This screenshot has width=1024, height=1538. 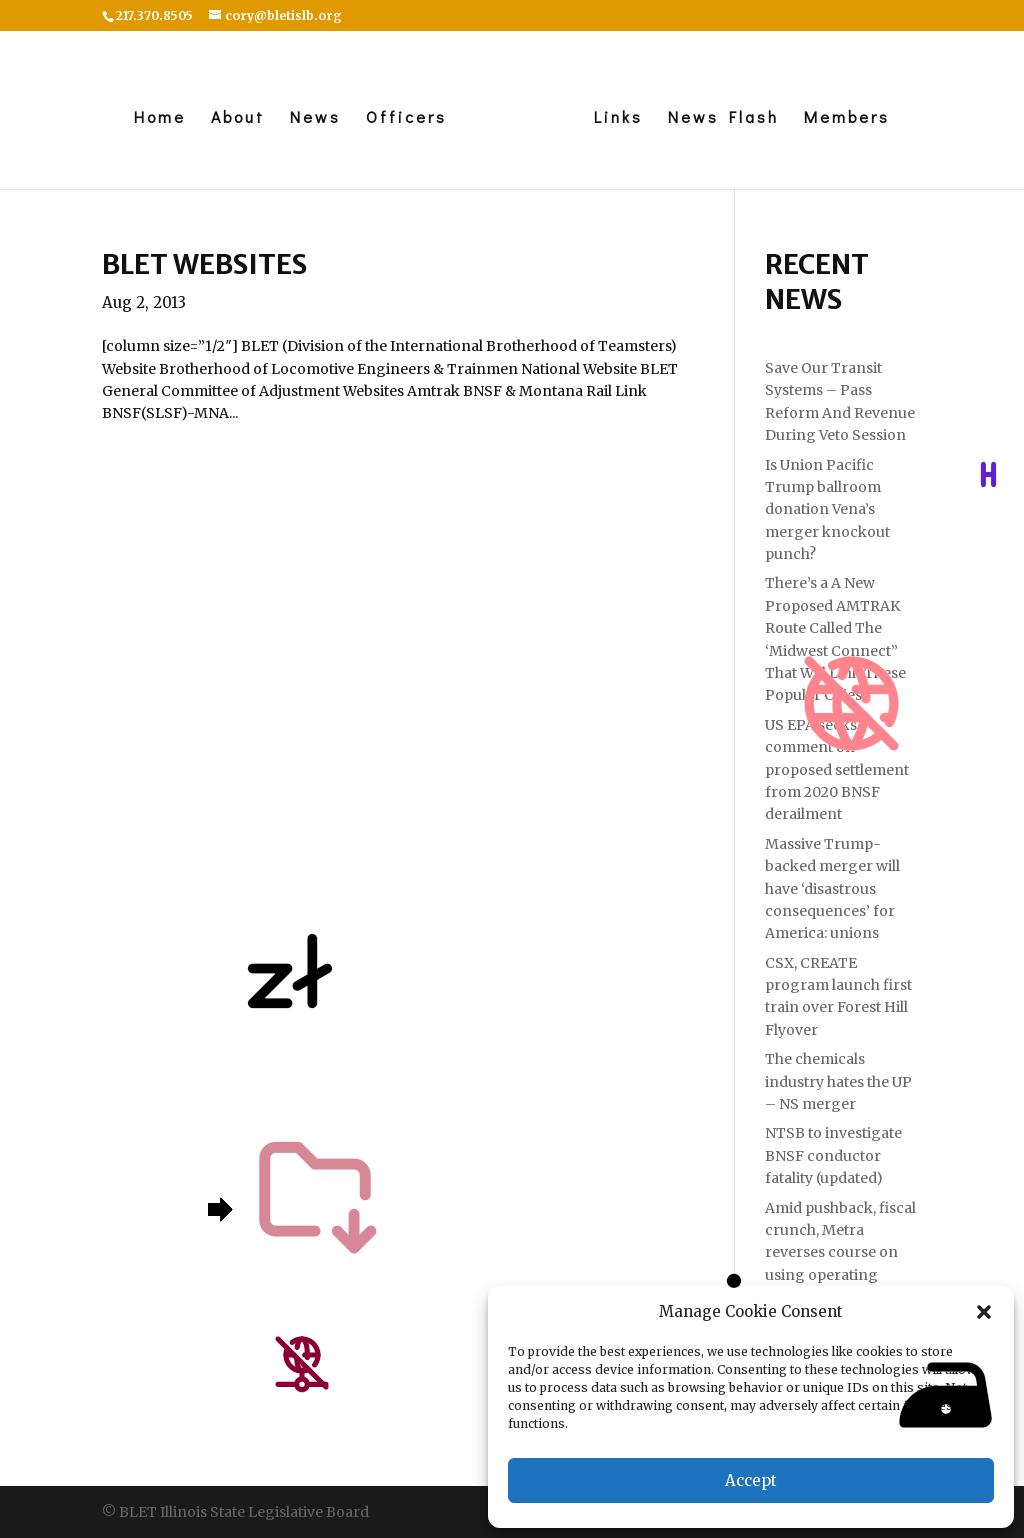 I want to click on indicates price or amount in Polish złoty, so click(x=287, y=973).